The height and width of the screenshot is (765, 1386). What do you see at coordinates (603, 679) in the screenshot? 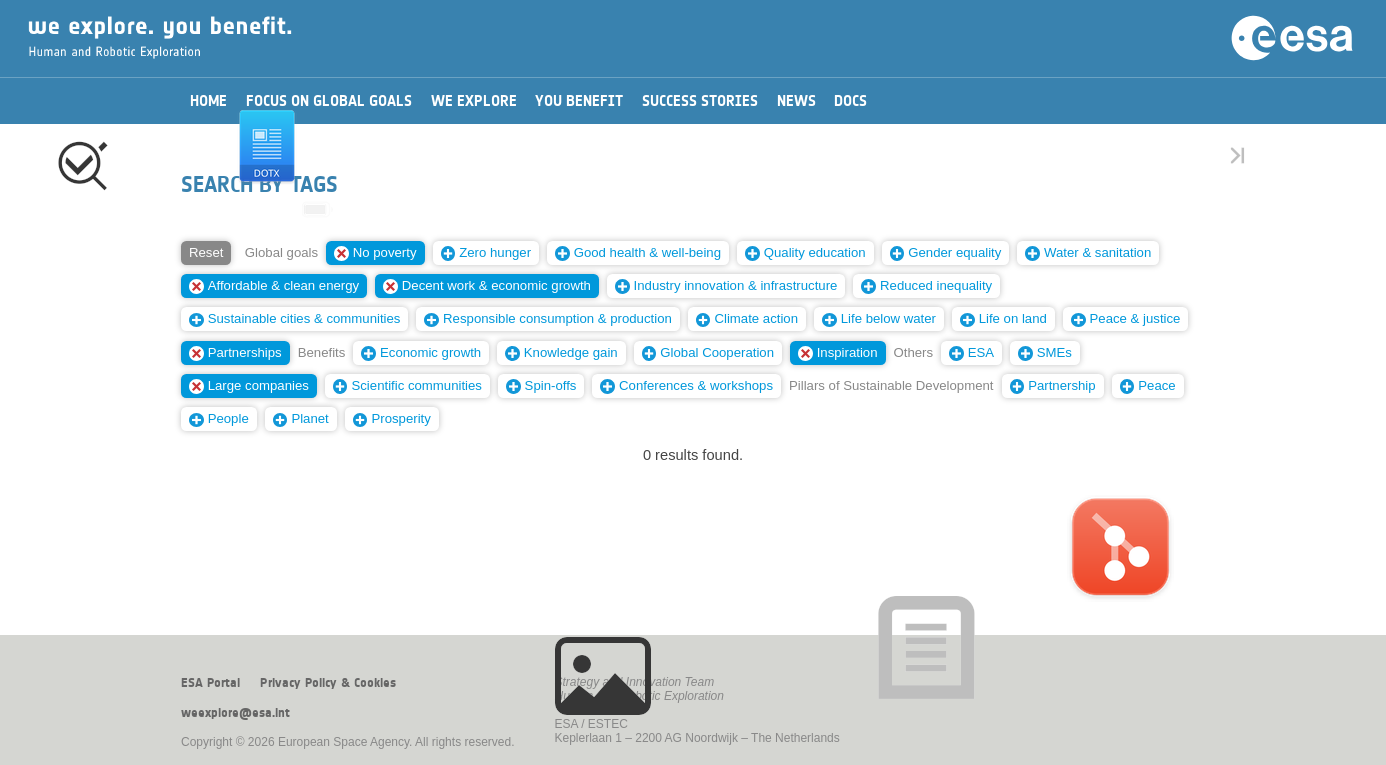
I see `open photo viewer application` at bounding box center [603, 679].